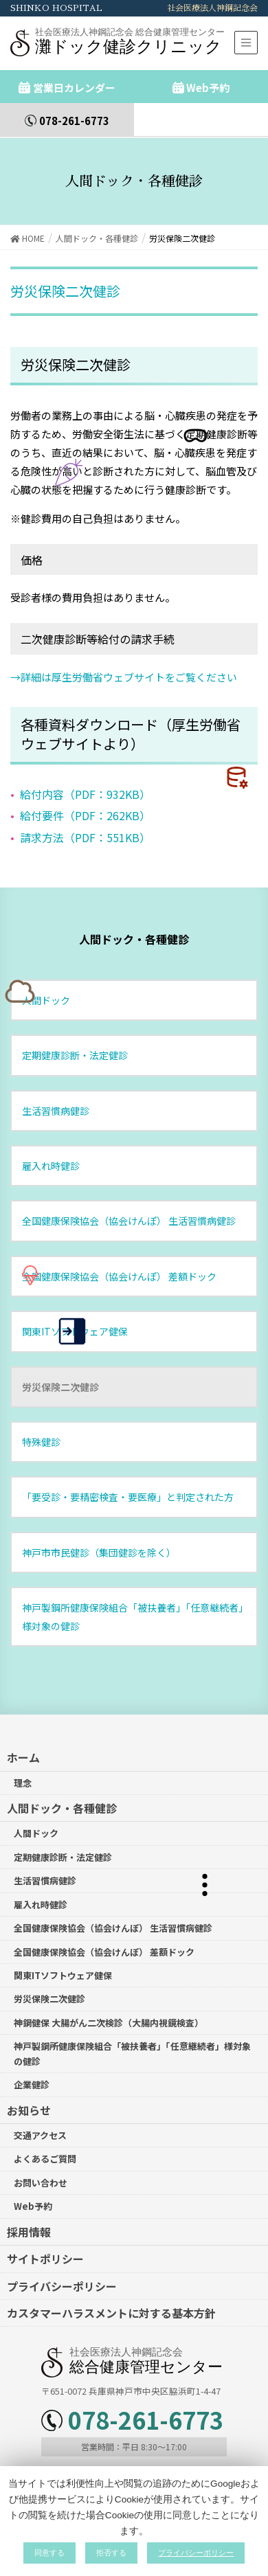 This screenshot has width=268, height=2576. What do you see at coordinates (30, 1275) in the screenshot?
I see `browse desserts or sweet treats` at bounding box center [30, 1275].